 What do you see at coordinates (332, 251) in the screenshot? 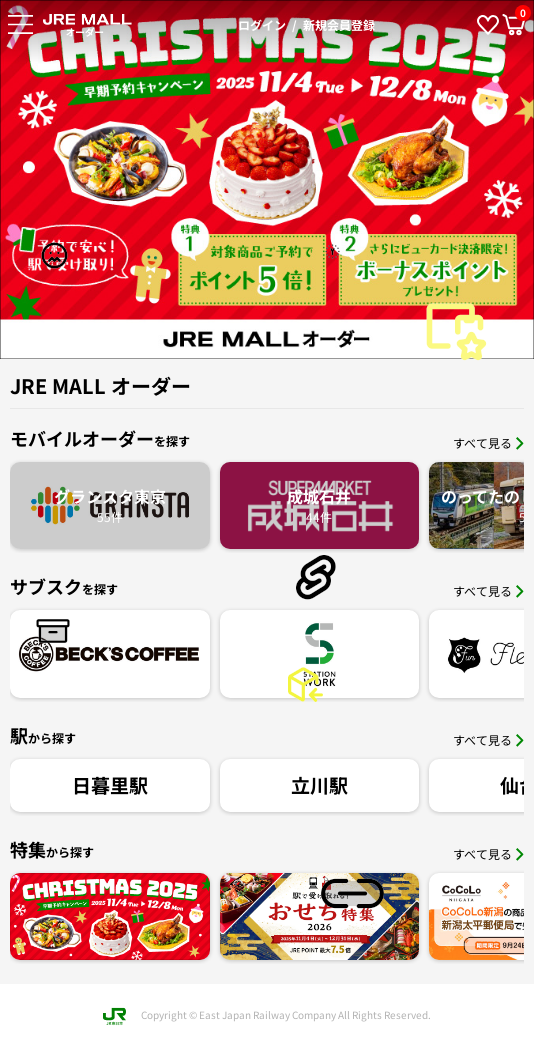
I see `indicates a pending or in-progress status for option Y` at bounding box center [332, 251].